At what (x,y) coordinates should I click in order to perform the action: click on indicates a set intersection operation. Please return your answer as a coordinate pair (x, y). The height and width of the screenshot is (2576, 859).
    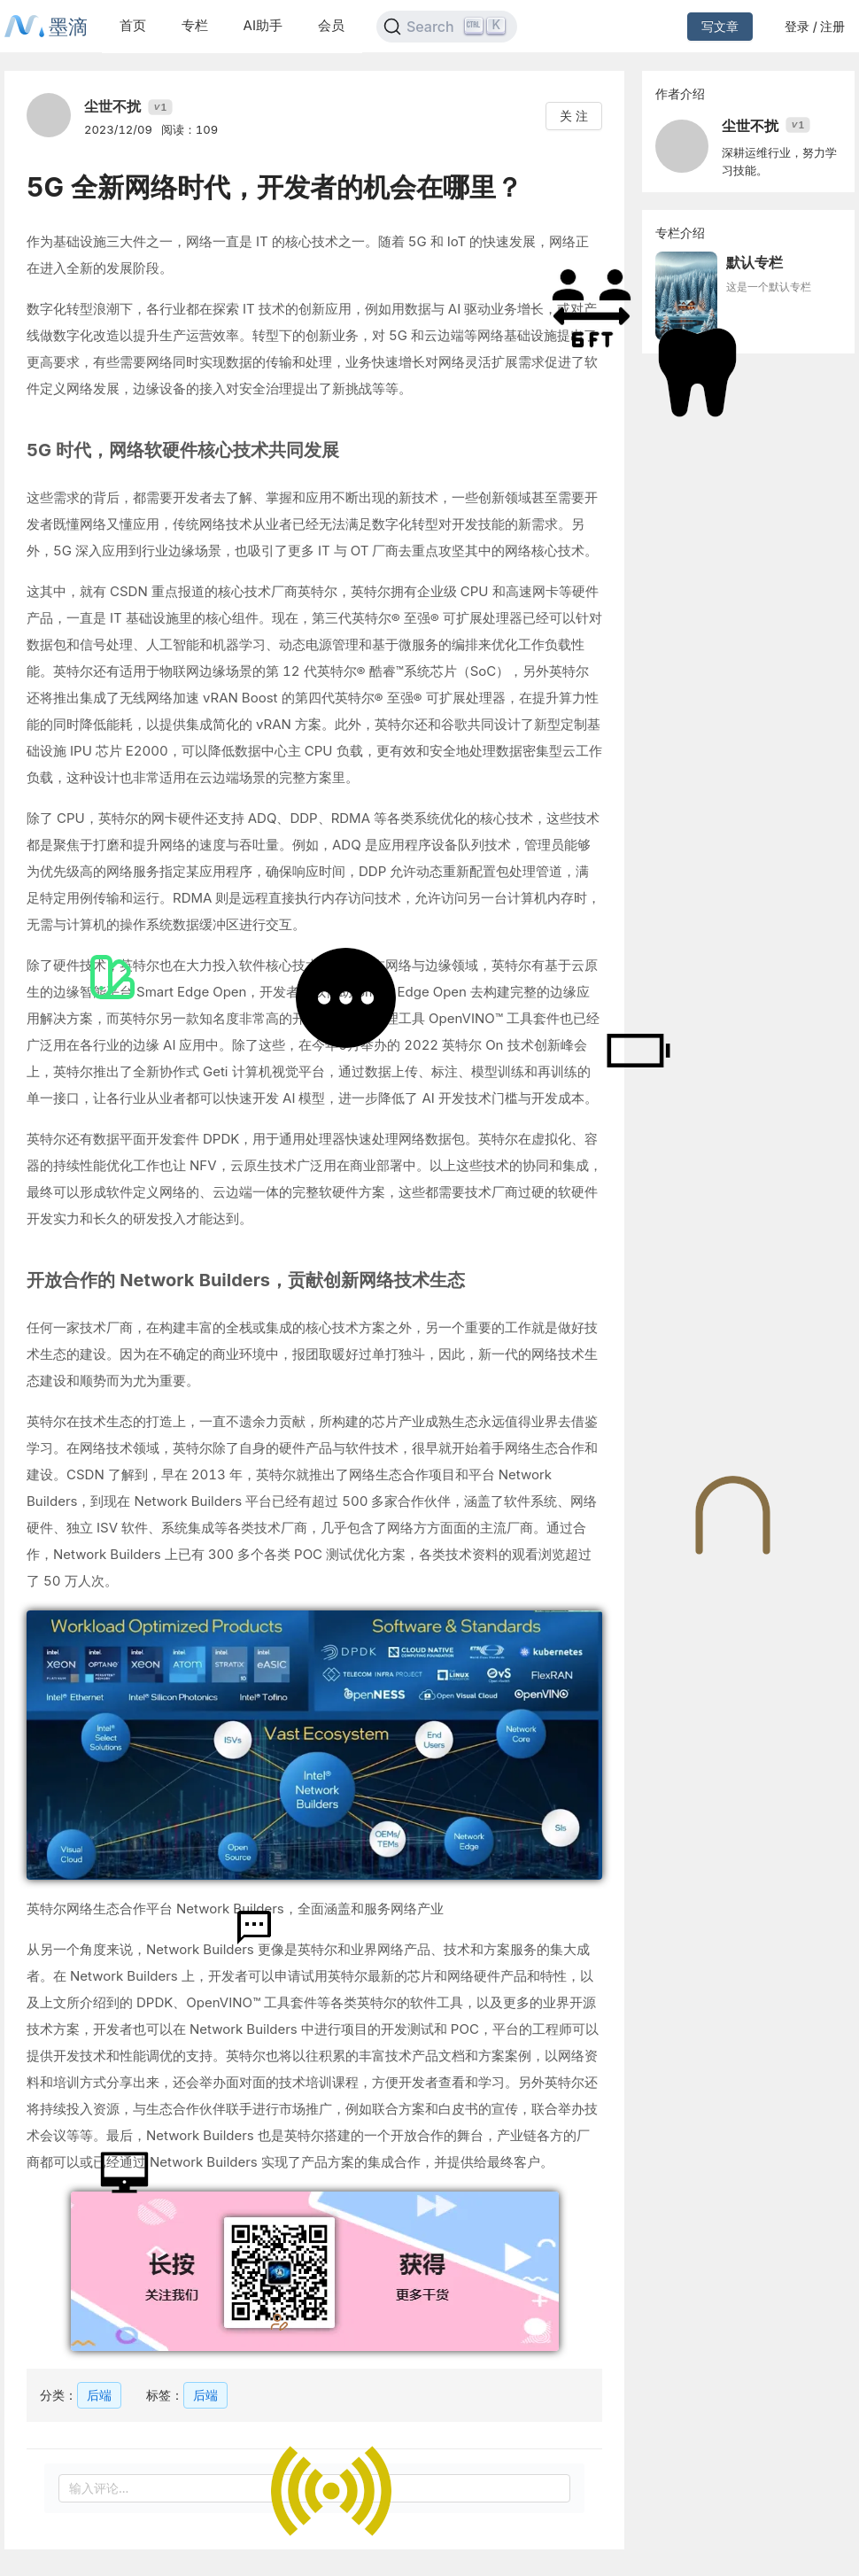
    Looking at the image, I should click on (732, 1517).